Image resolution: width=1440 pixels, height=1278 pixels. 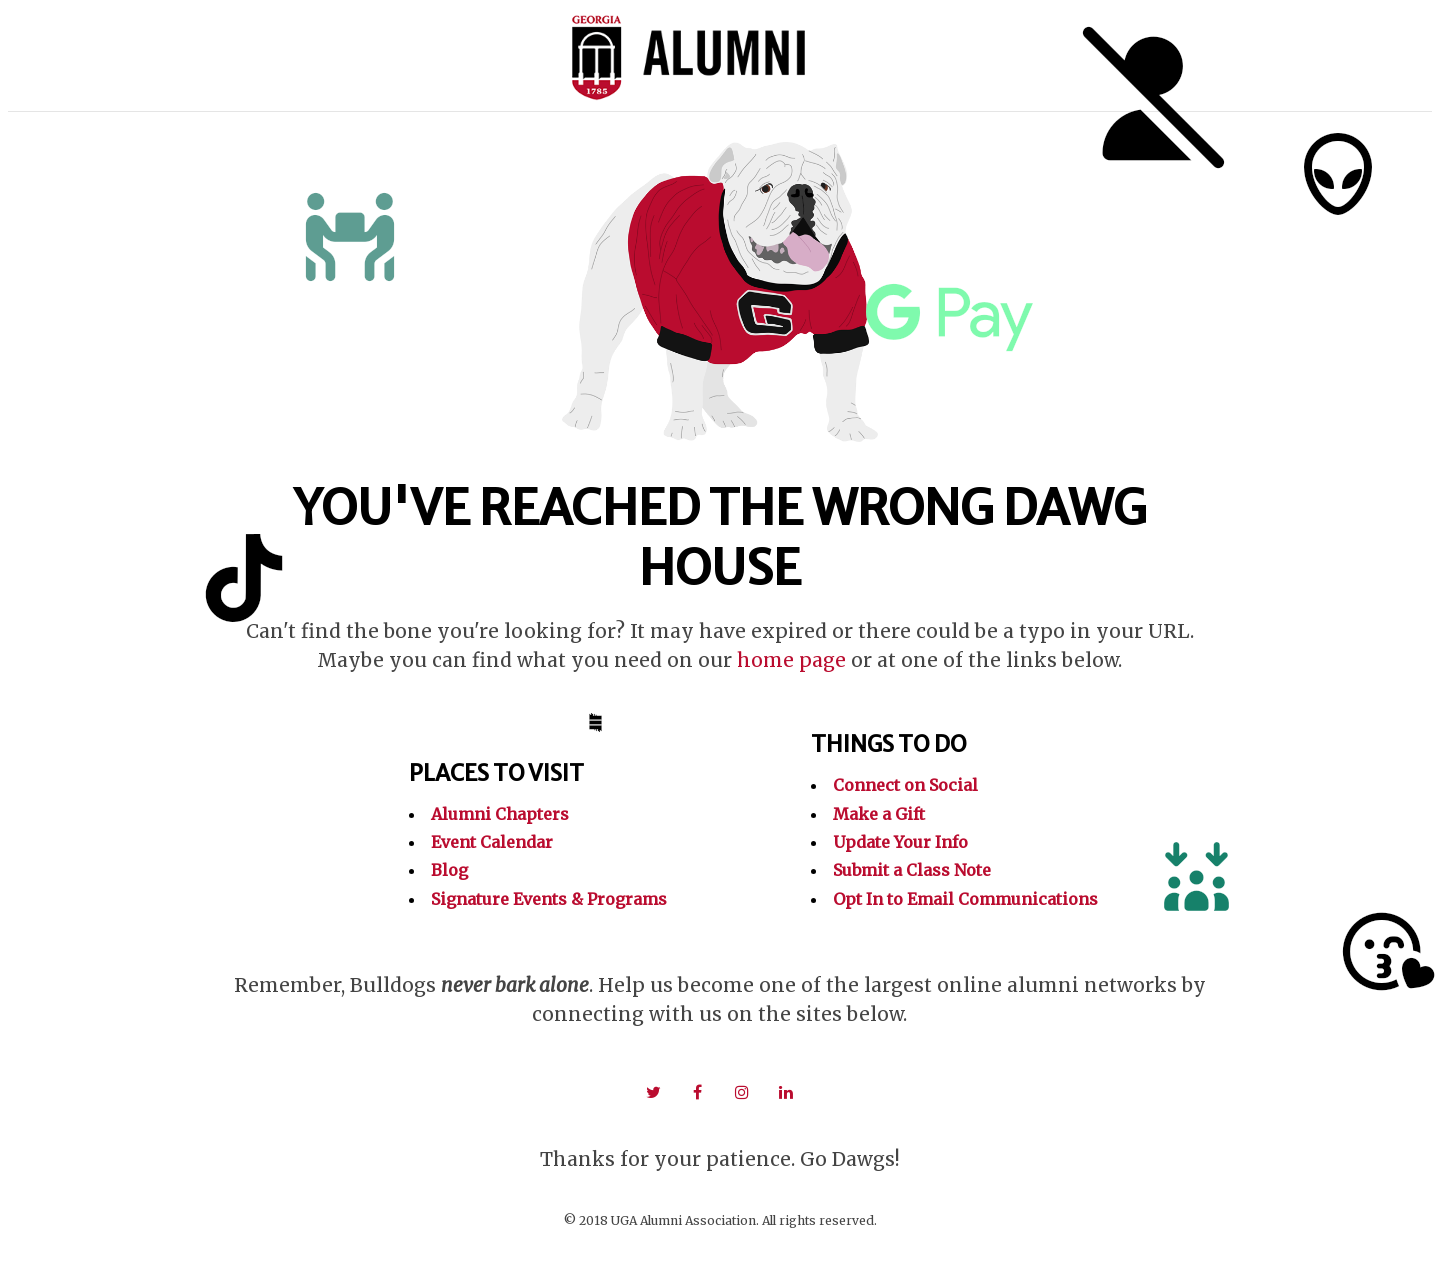 I want to click on indicates sci-fi or extraterrestrial content, so click(x=1338, y=173).